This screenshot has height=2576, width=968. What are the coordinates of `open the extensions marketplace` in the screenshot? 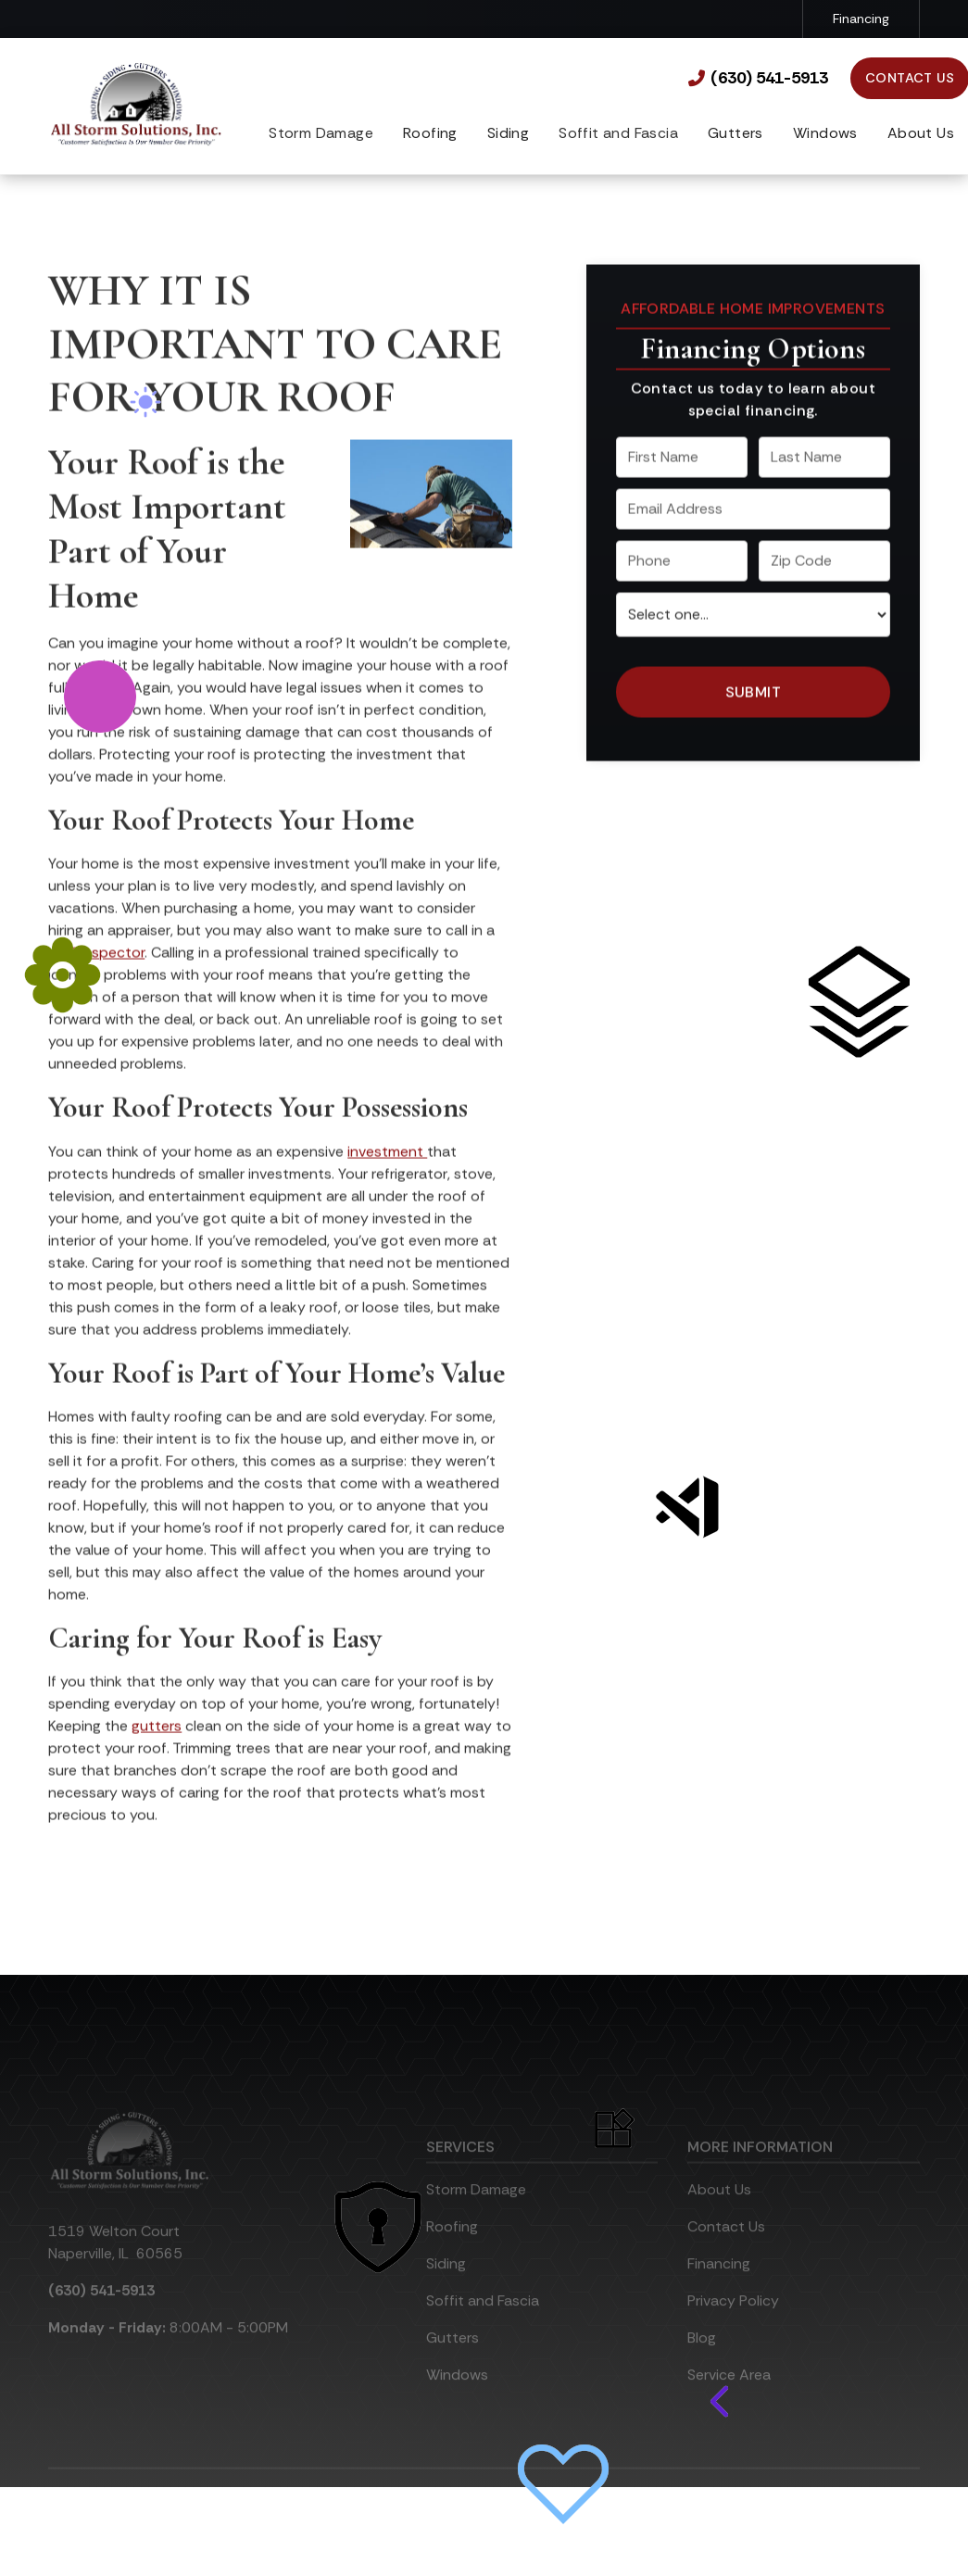 It's located at (612, 2128).